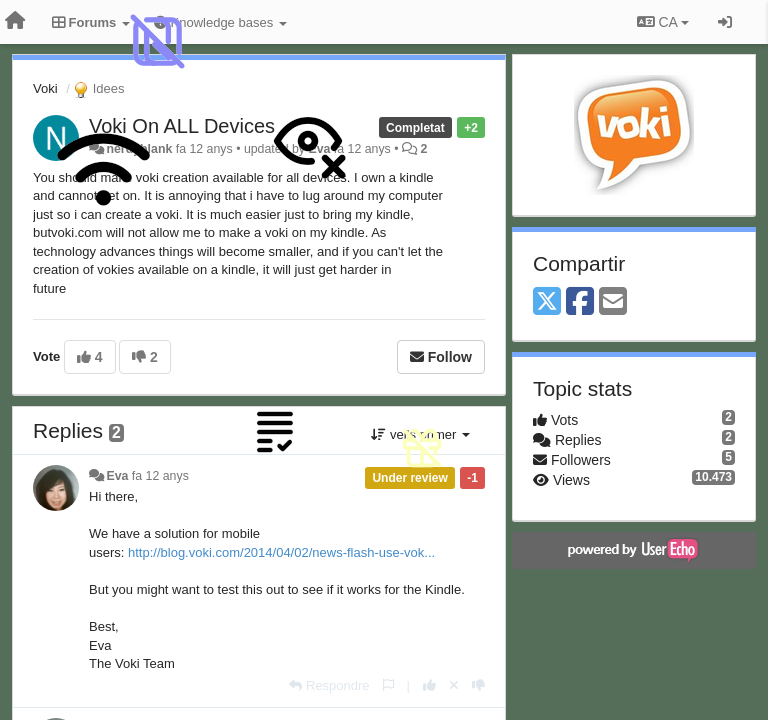 This screenshot has width=768, height=720. I want to click on gift or reward unavailable, so click(422, 448).